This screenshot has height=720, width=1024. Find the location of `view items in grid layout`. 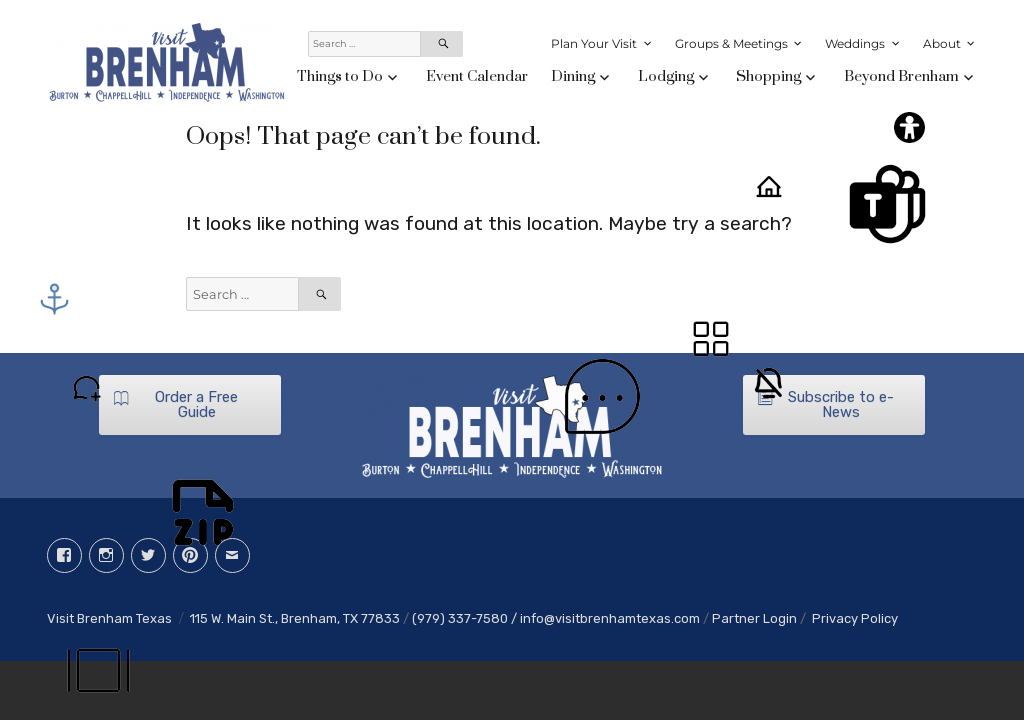

view items in grid layout is located at coordinates (711, 339).